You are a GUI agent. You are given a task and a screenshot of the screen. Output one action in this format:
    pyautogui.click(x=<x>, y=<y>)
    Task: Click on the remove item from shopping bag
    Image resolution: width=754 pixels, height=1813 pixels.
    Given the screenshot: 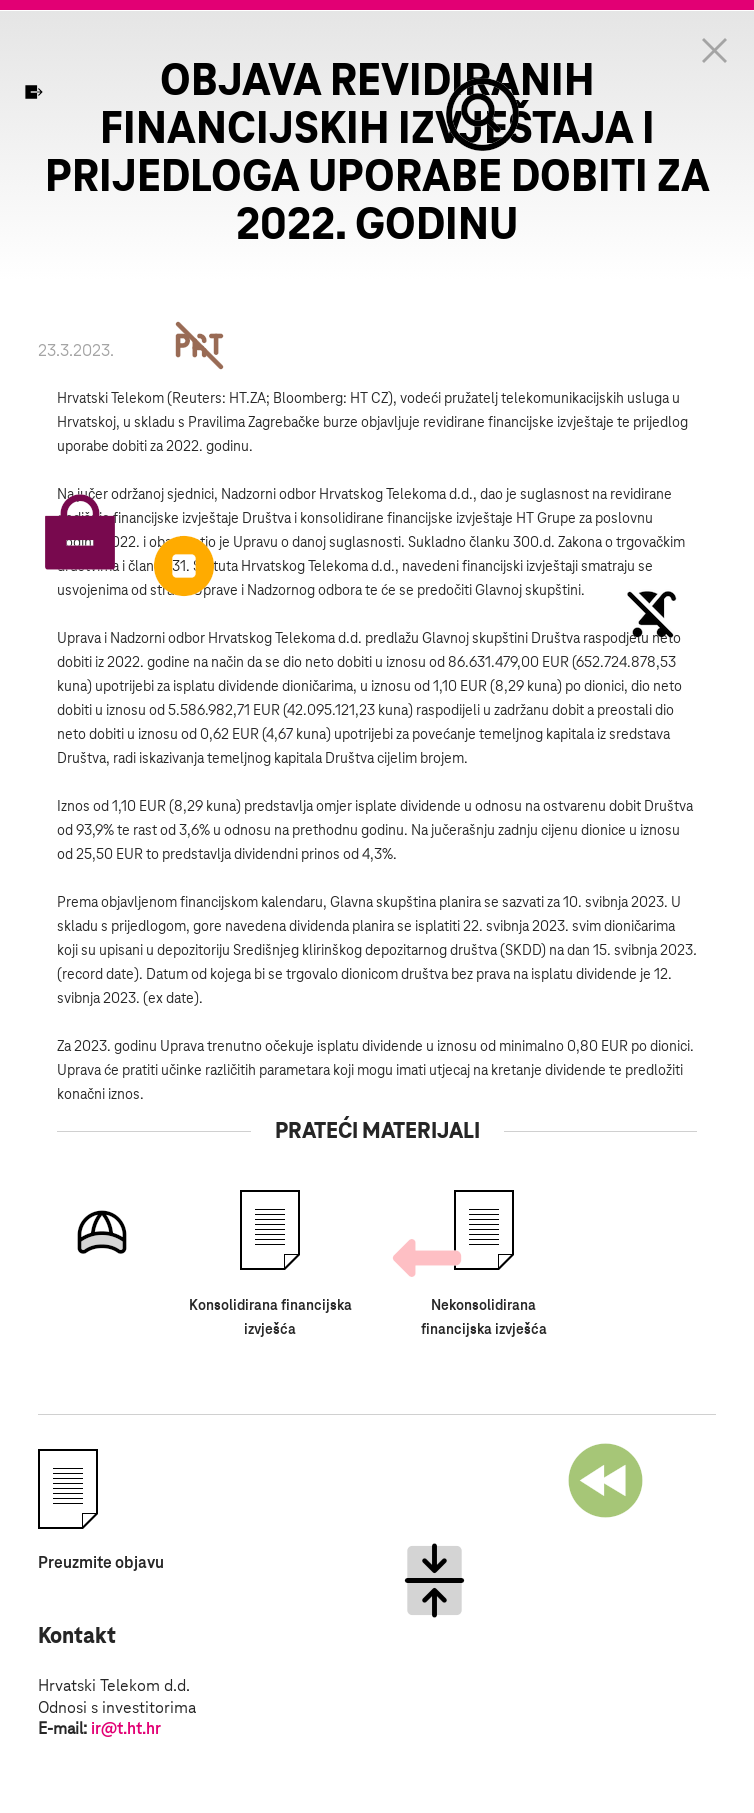 What is the action you would take?
    pyautogui.click(x=80, y=532)
    